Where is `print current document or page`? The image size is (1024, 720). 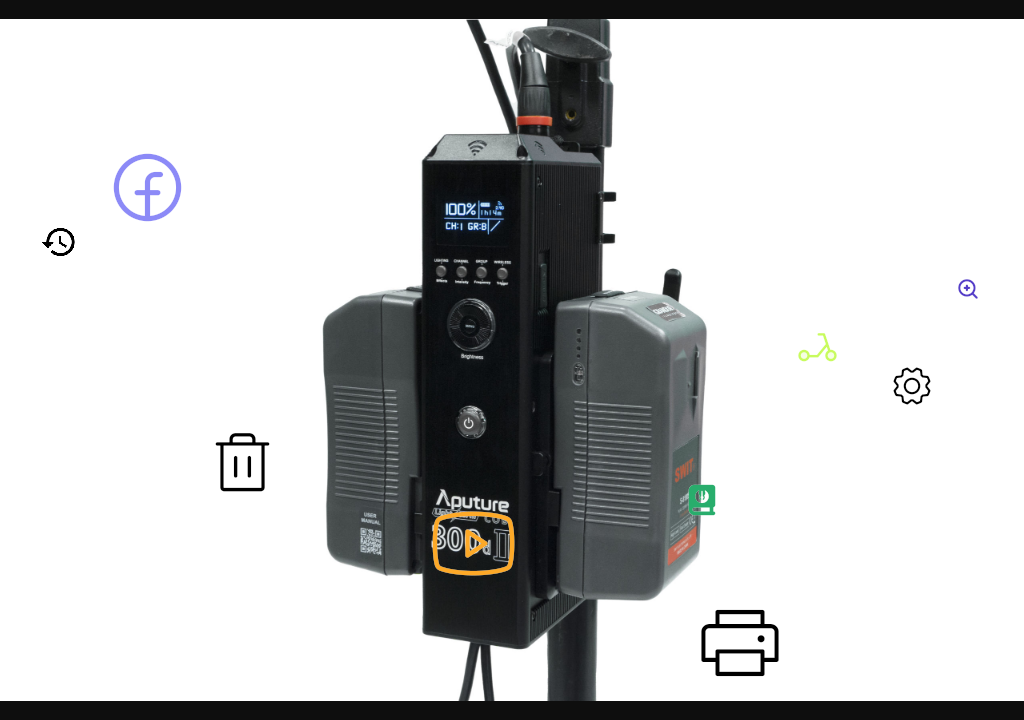
print current document or page is located at coordinates (740, 643).